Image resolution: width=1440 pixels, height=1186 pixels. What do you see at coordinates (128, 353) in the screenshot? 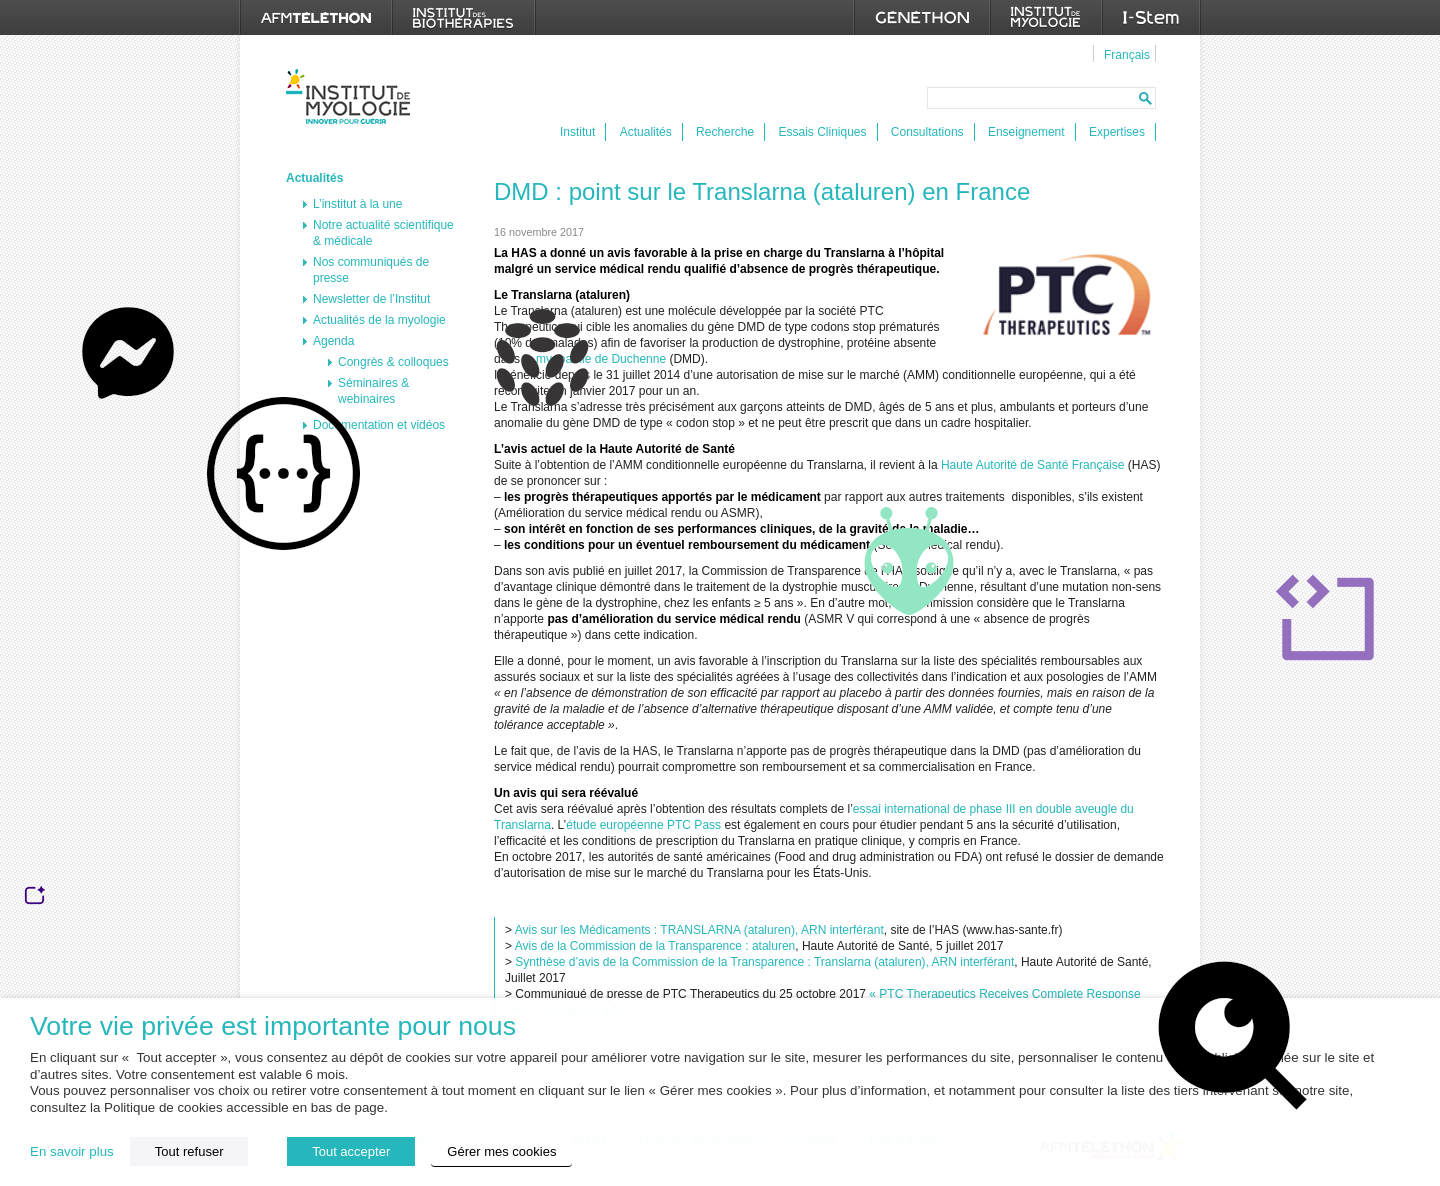
I see `open facebook messenger` at bounding box center [128, 353].